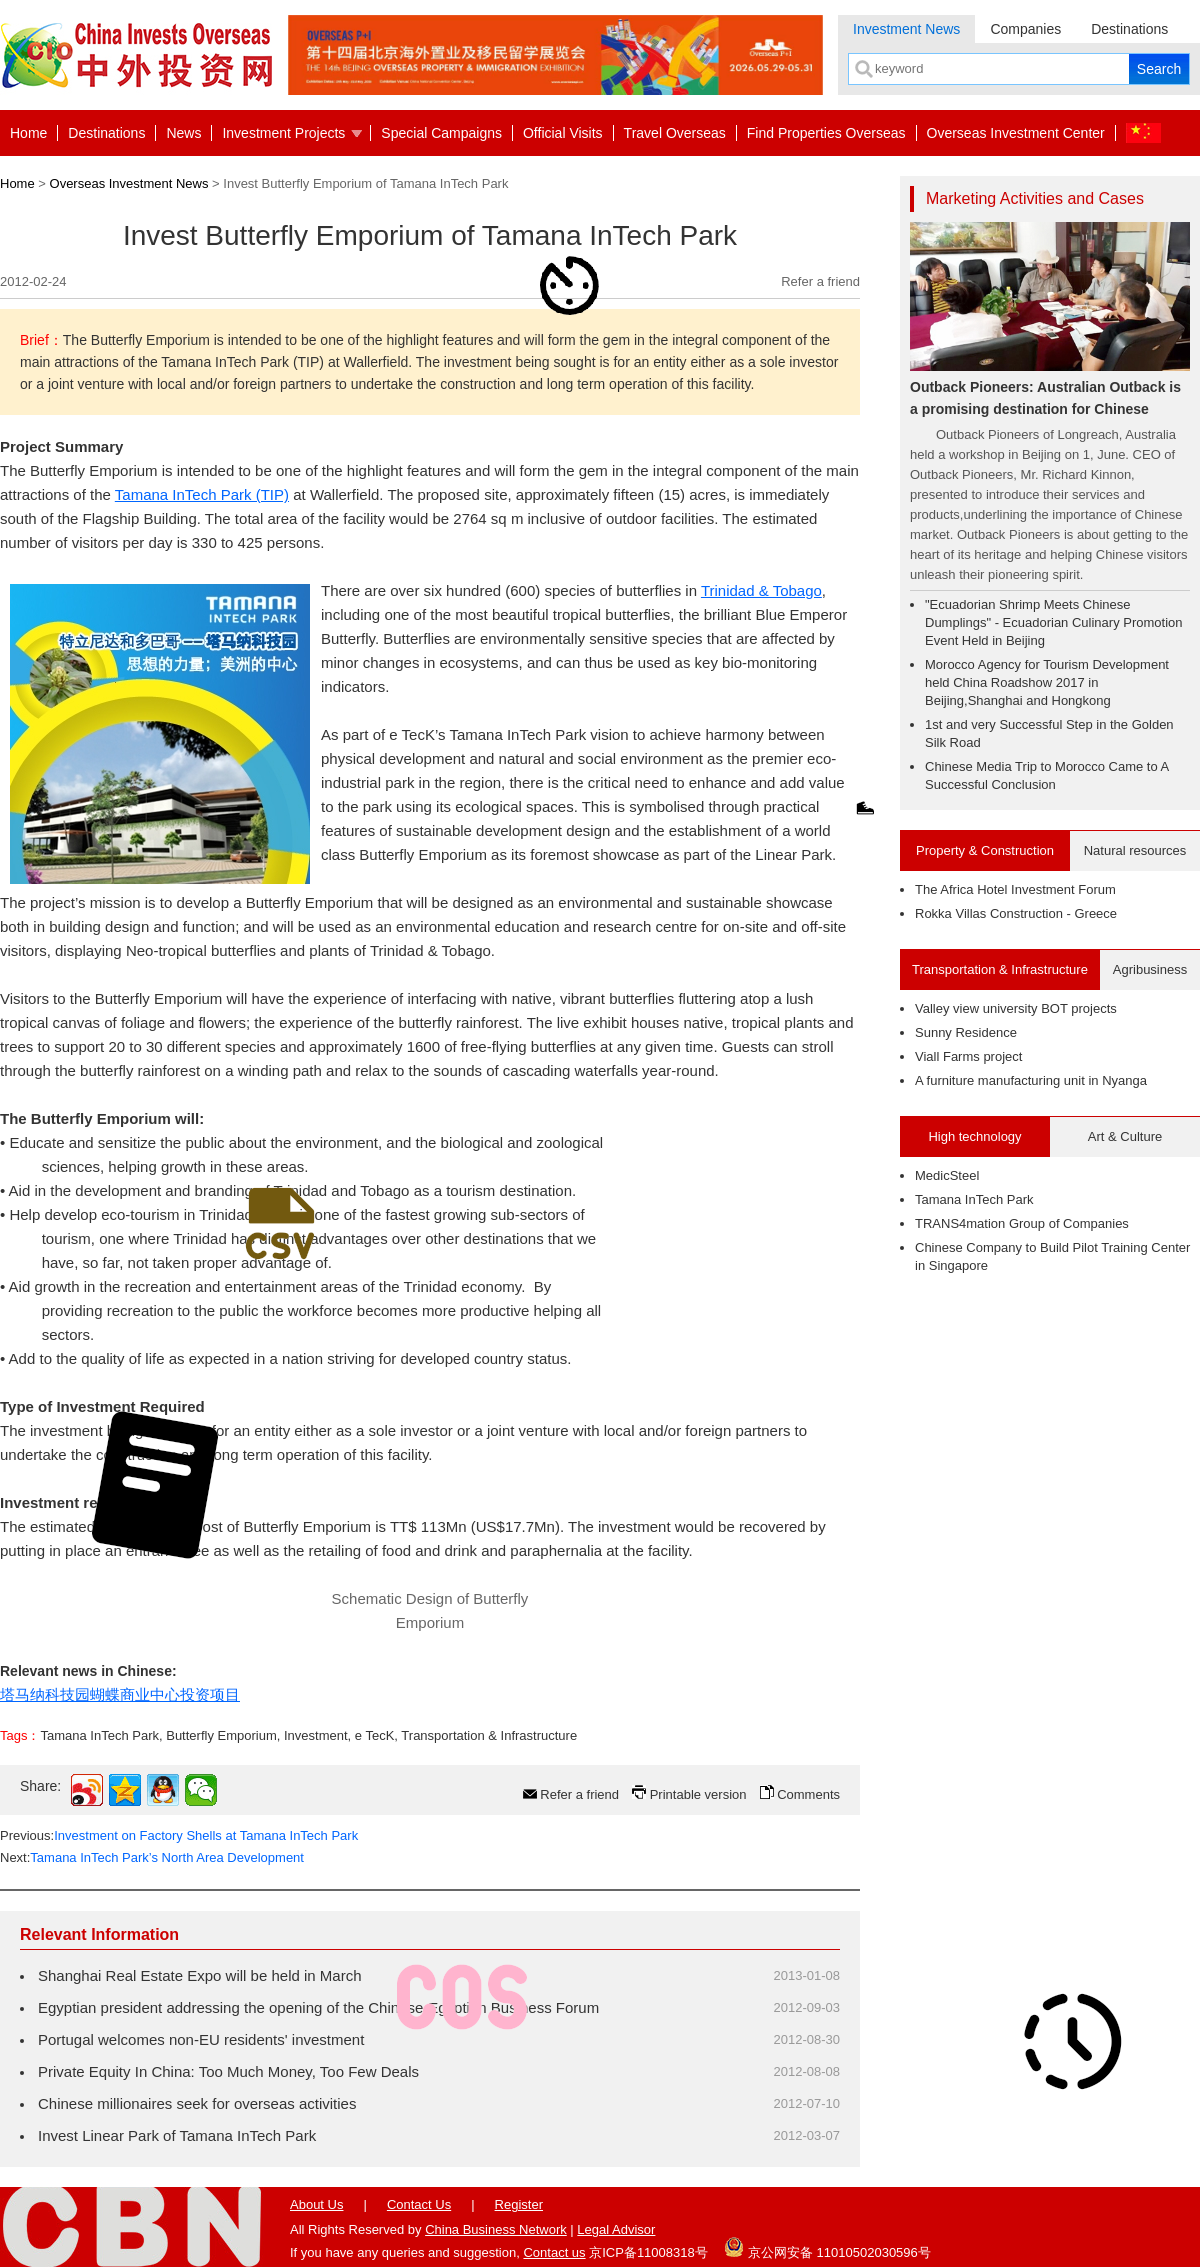 This screenshot has width=1200, height=2267. I want to click on access cosine function in calculator, so click(462, 1997).